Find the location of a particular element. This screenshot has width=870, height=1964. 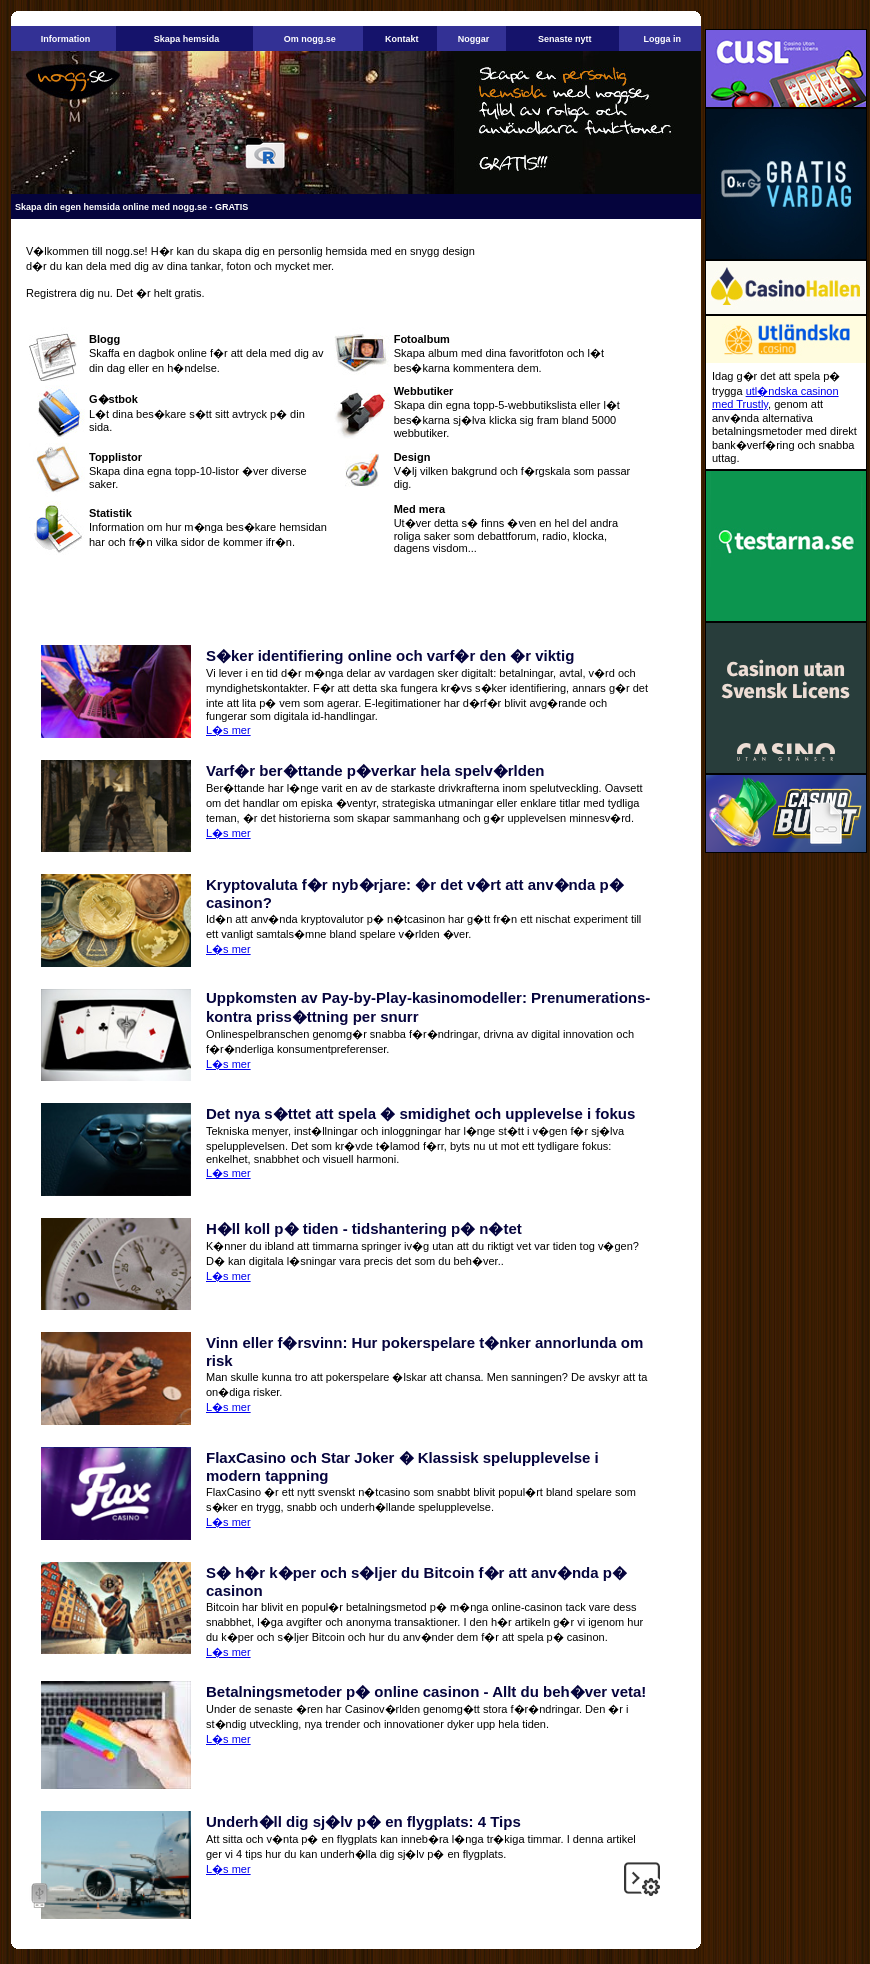

open terminal preferences is located at coordinates (642, 1878).